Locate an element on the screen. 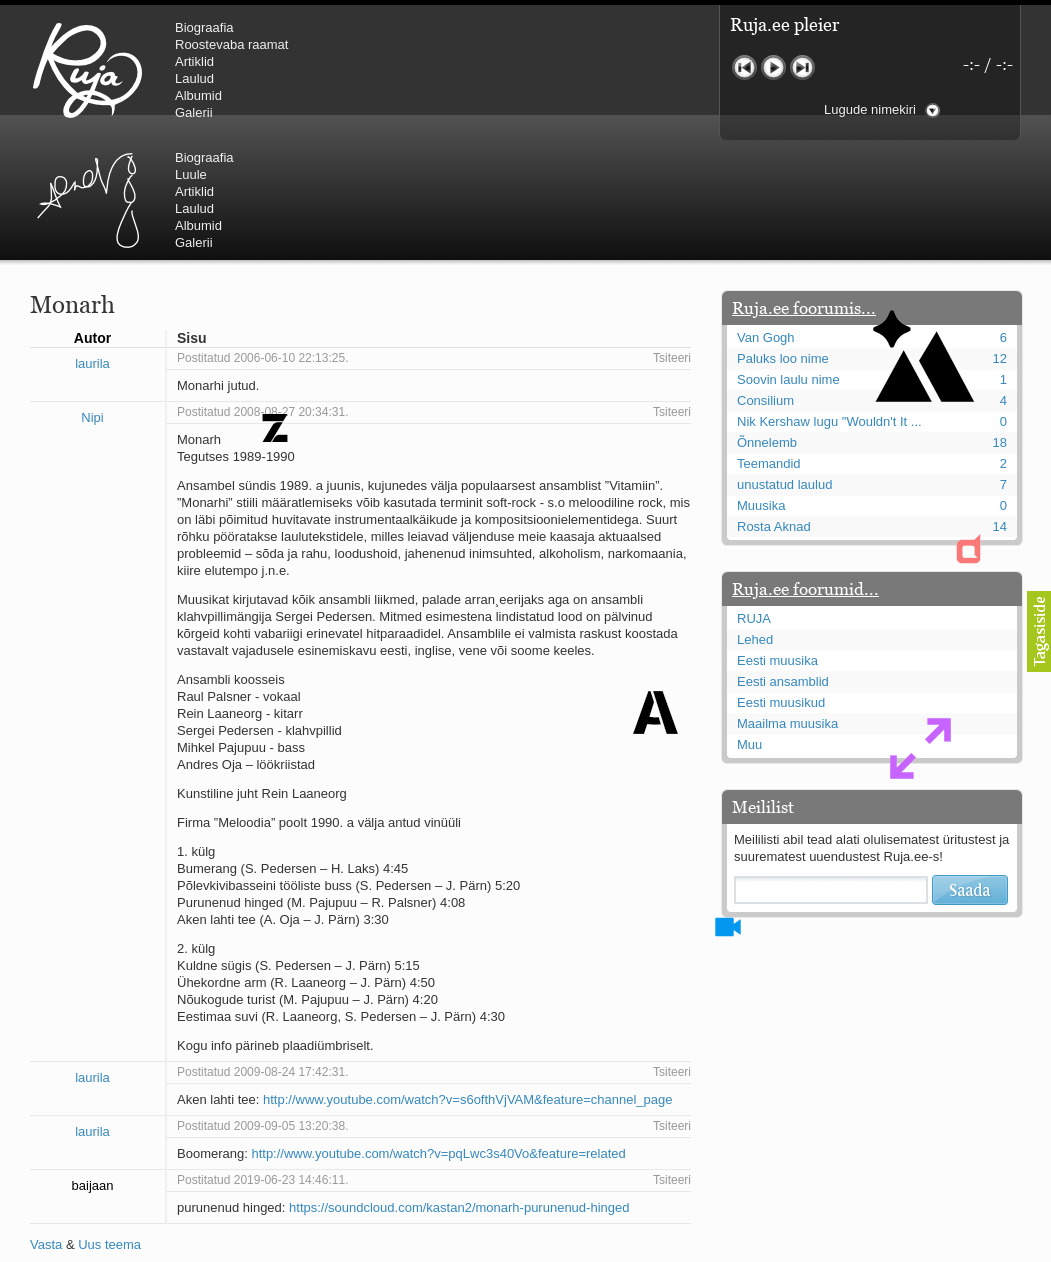 The image size is (1051, 1262). start video recording is located at coordinates (728, 927).